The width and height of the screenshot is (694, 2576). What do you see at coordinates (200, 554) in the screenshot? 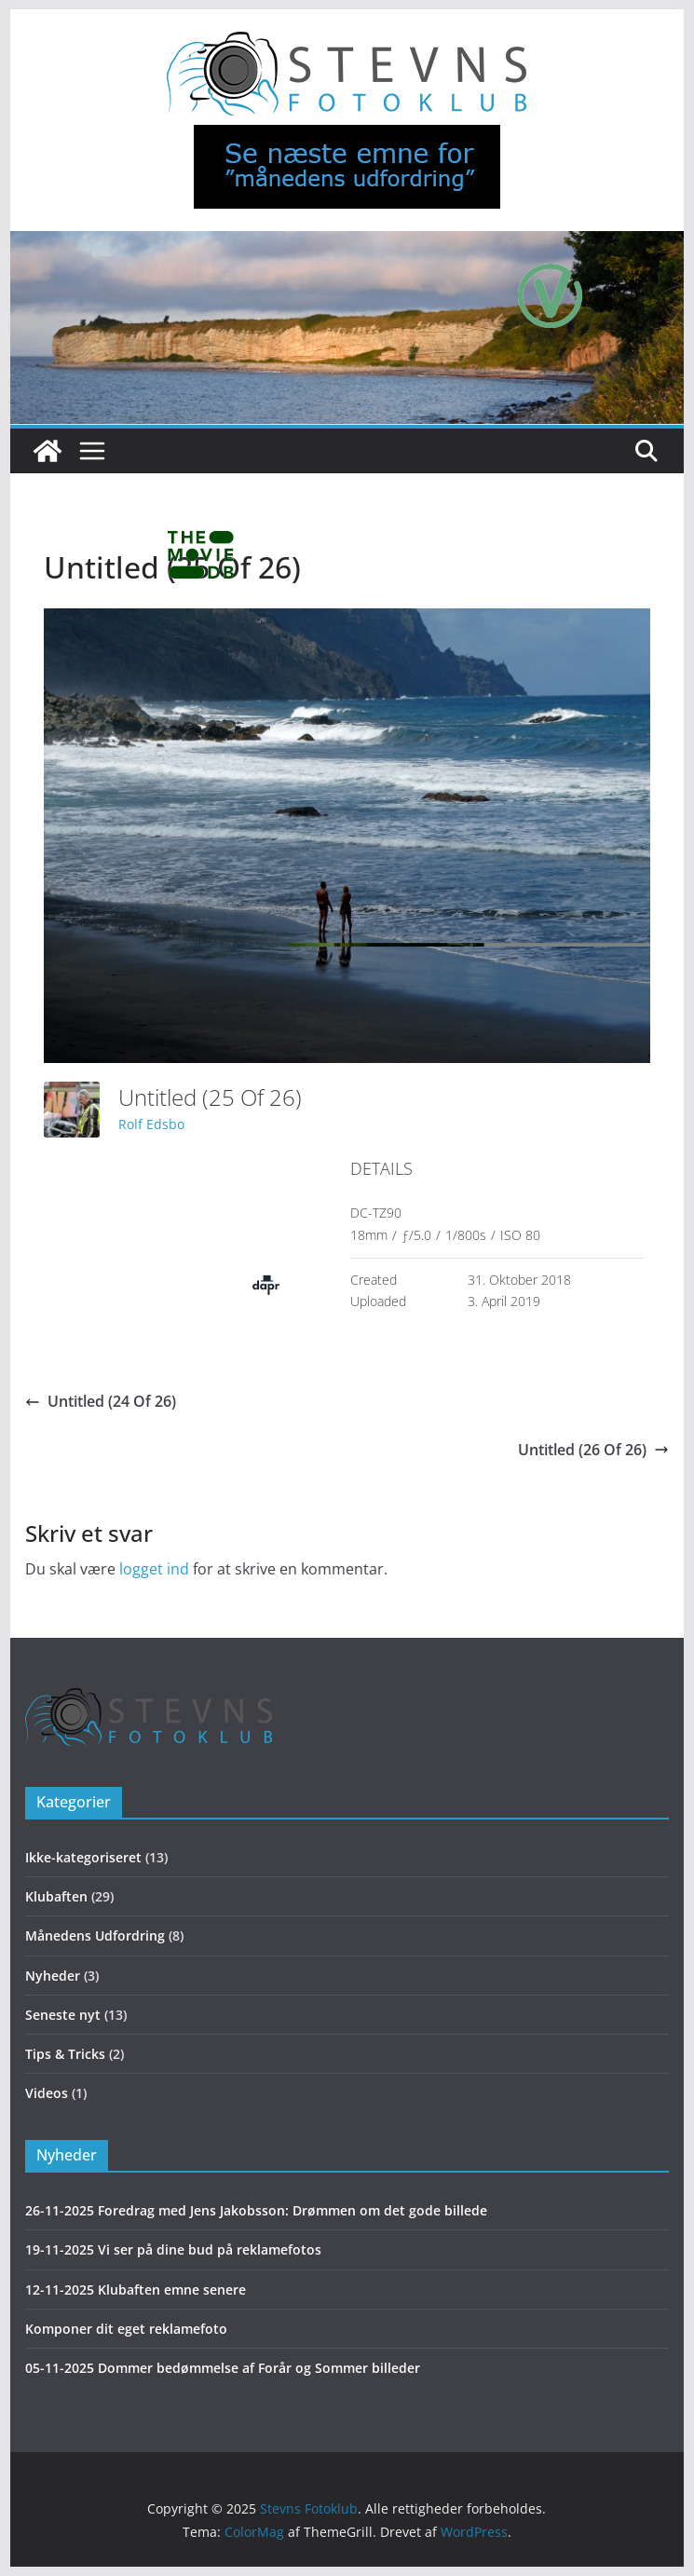
I see `visit The Movie Database (TMDB) website` at bounding box center [200, 554].